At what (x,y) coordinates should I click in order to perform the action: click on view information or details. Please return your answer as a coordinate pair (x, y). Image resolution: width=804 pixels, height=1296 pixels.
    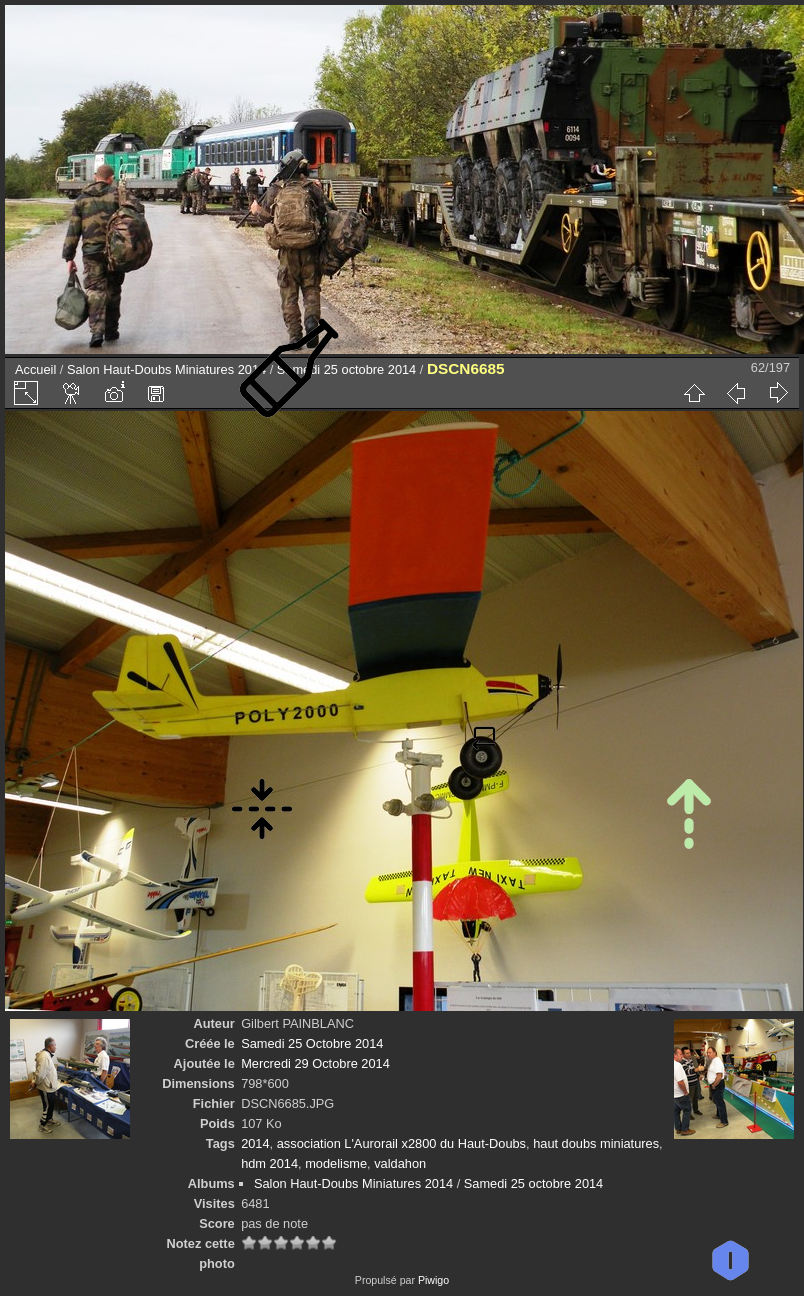
    Looking at the image, I should click on (730, 1260).